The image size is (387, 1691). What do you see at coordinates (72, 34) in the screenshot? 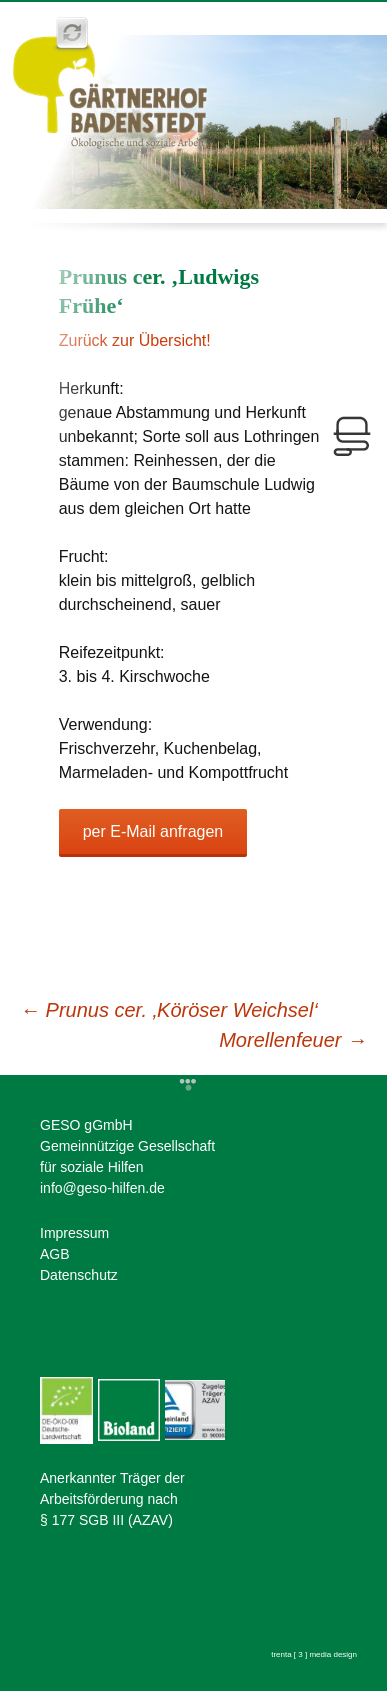
I see `indicates content is currently syncing` at bounding box center [72, 34].